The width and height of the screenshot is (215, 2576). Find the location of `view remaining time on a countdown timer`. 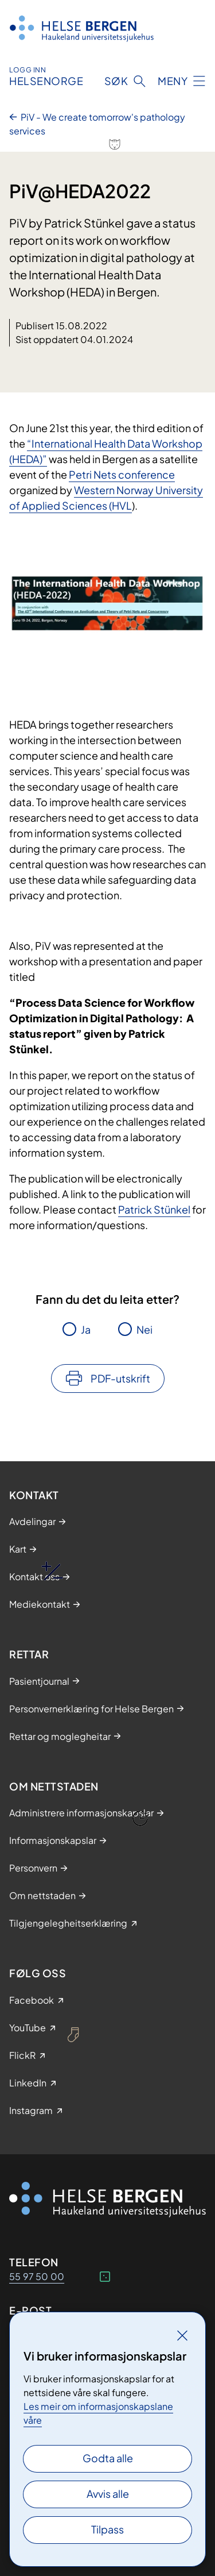

view remaining time on a countdown timer is located at coordinates (140, 1818).